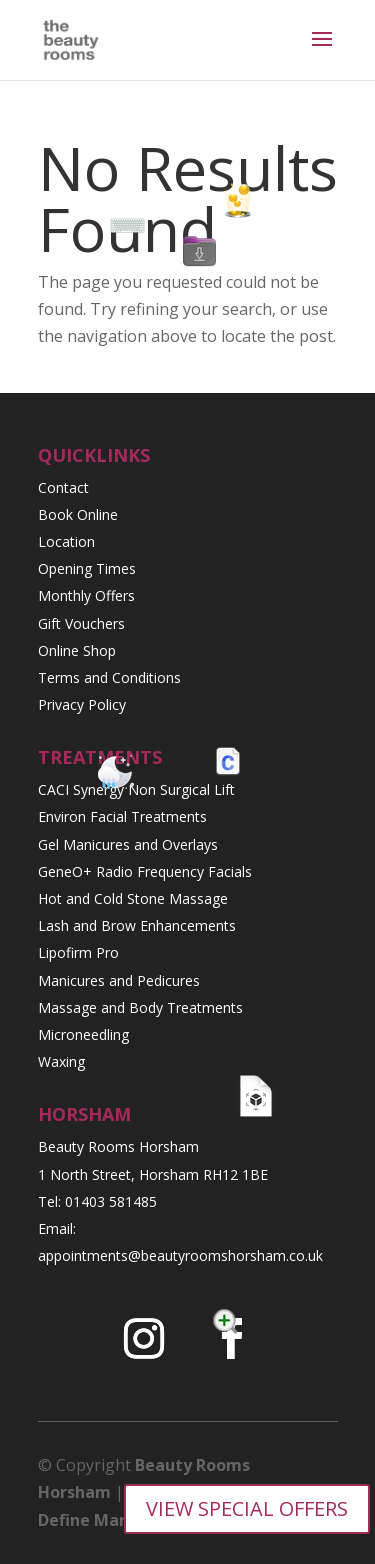 The height and width of the screenshot is (1564, 375). What do you see at coordinates (256, 1097) in the screenshot?
I see `open a 3D reality file or AR content` at bounding box center [256, 1097].